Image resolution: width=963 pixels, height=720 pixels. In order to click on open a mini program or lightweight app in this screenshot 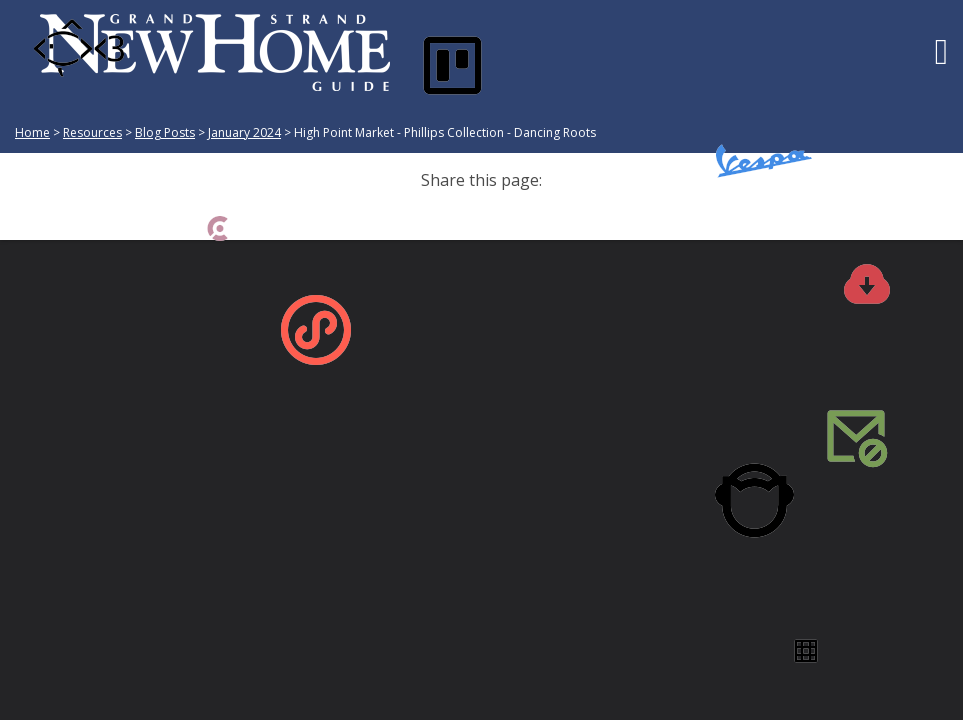, I will do `click(316, 330)`.